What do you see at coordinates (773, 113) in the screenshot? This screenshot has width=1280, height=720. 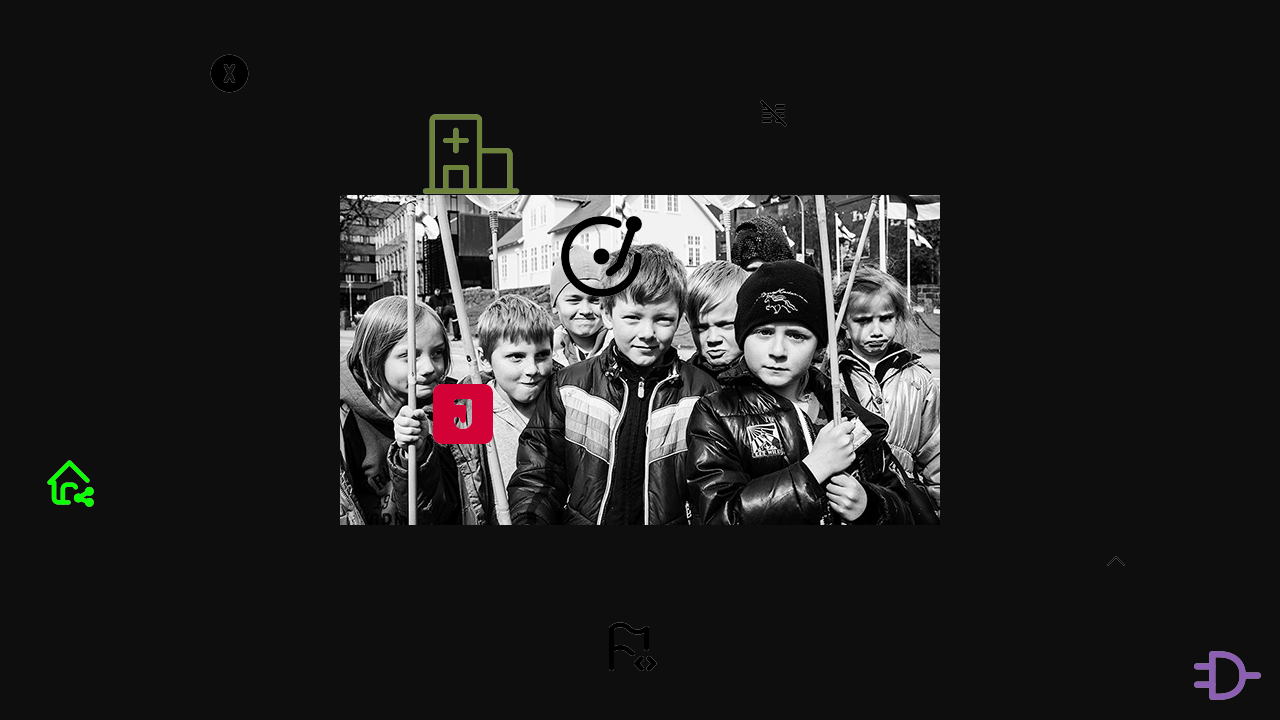 I see `disable column view` at bounding box center [773, 113].